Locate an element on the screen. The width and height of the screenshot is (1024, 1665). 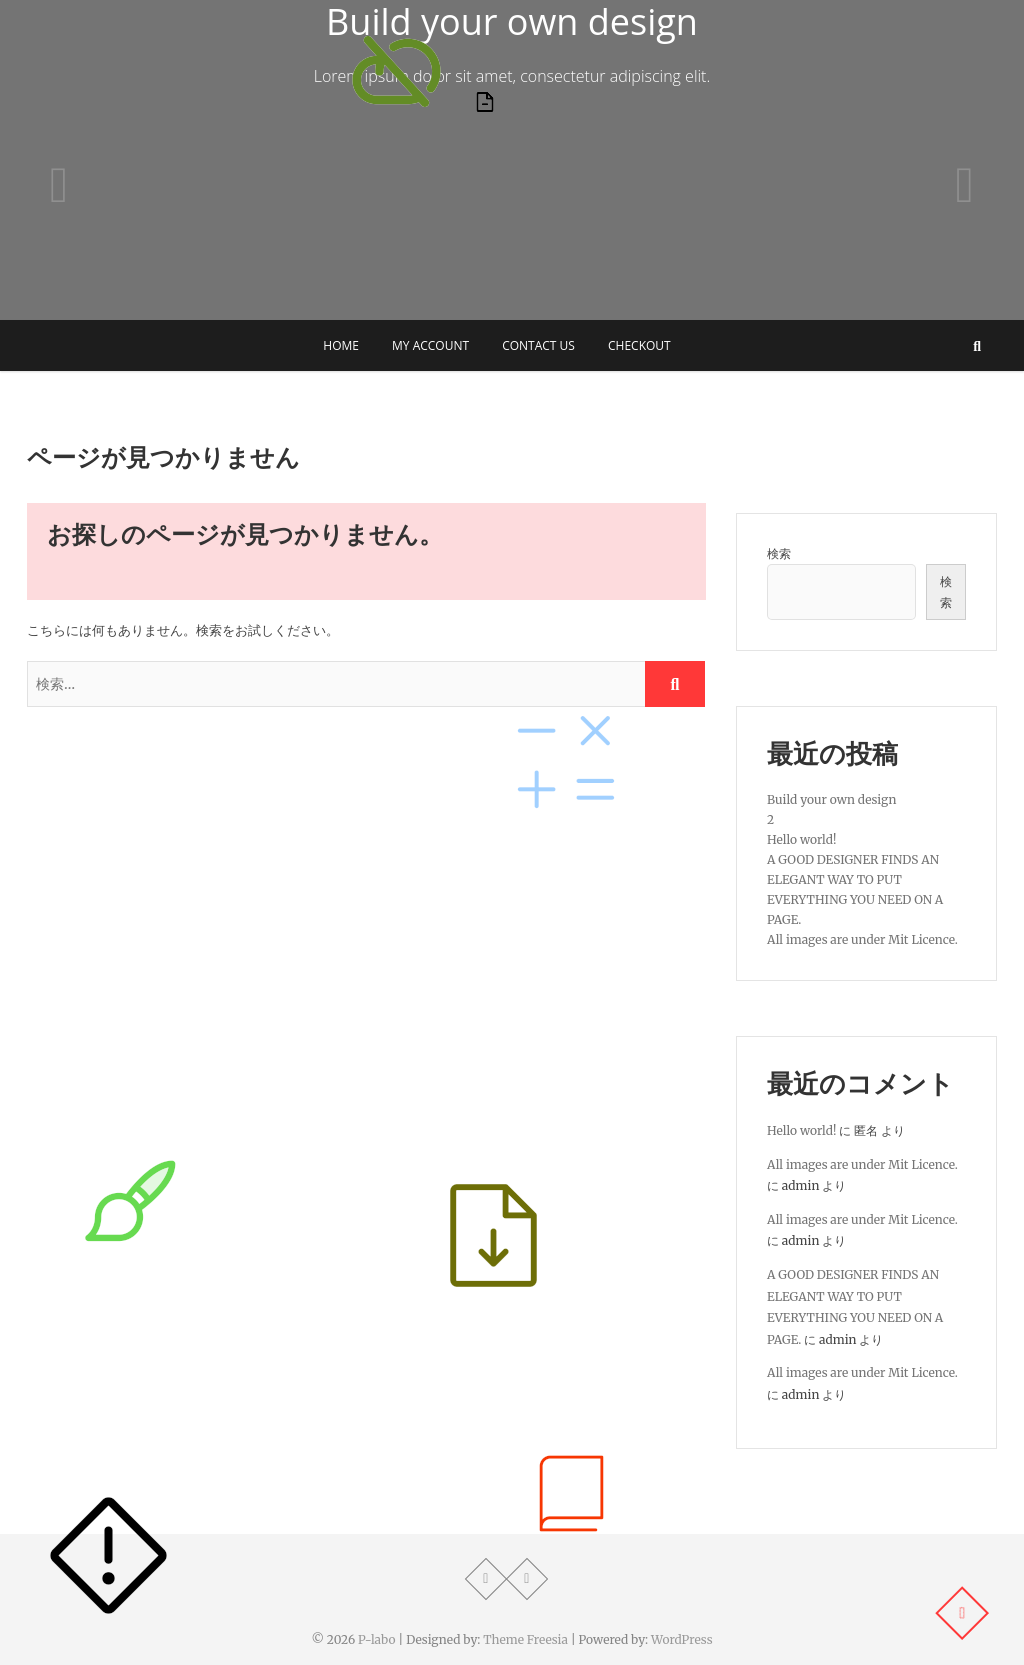
indicates a warning or caution state is located at coordinates (108, 1555).